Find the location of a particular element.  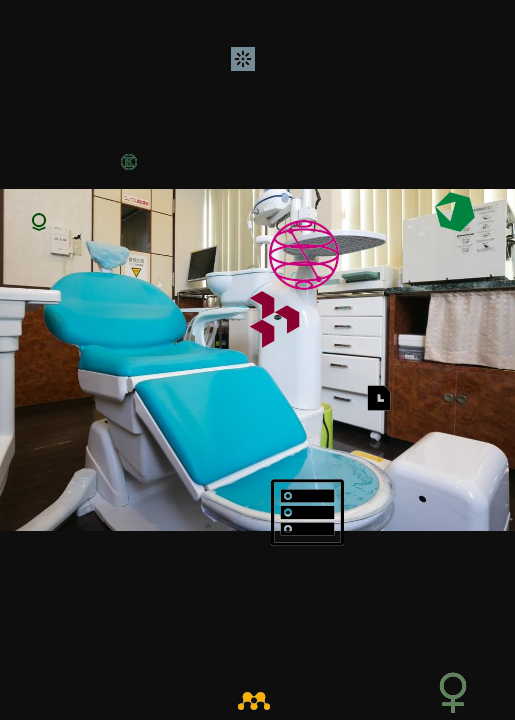

known publishing platform logo is located at coordinates (129, 162).